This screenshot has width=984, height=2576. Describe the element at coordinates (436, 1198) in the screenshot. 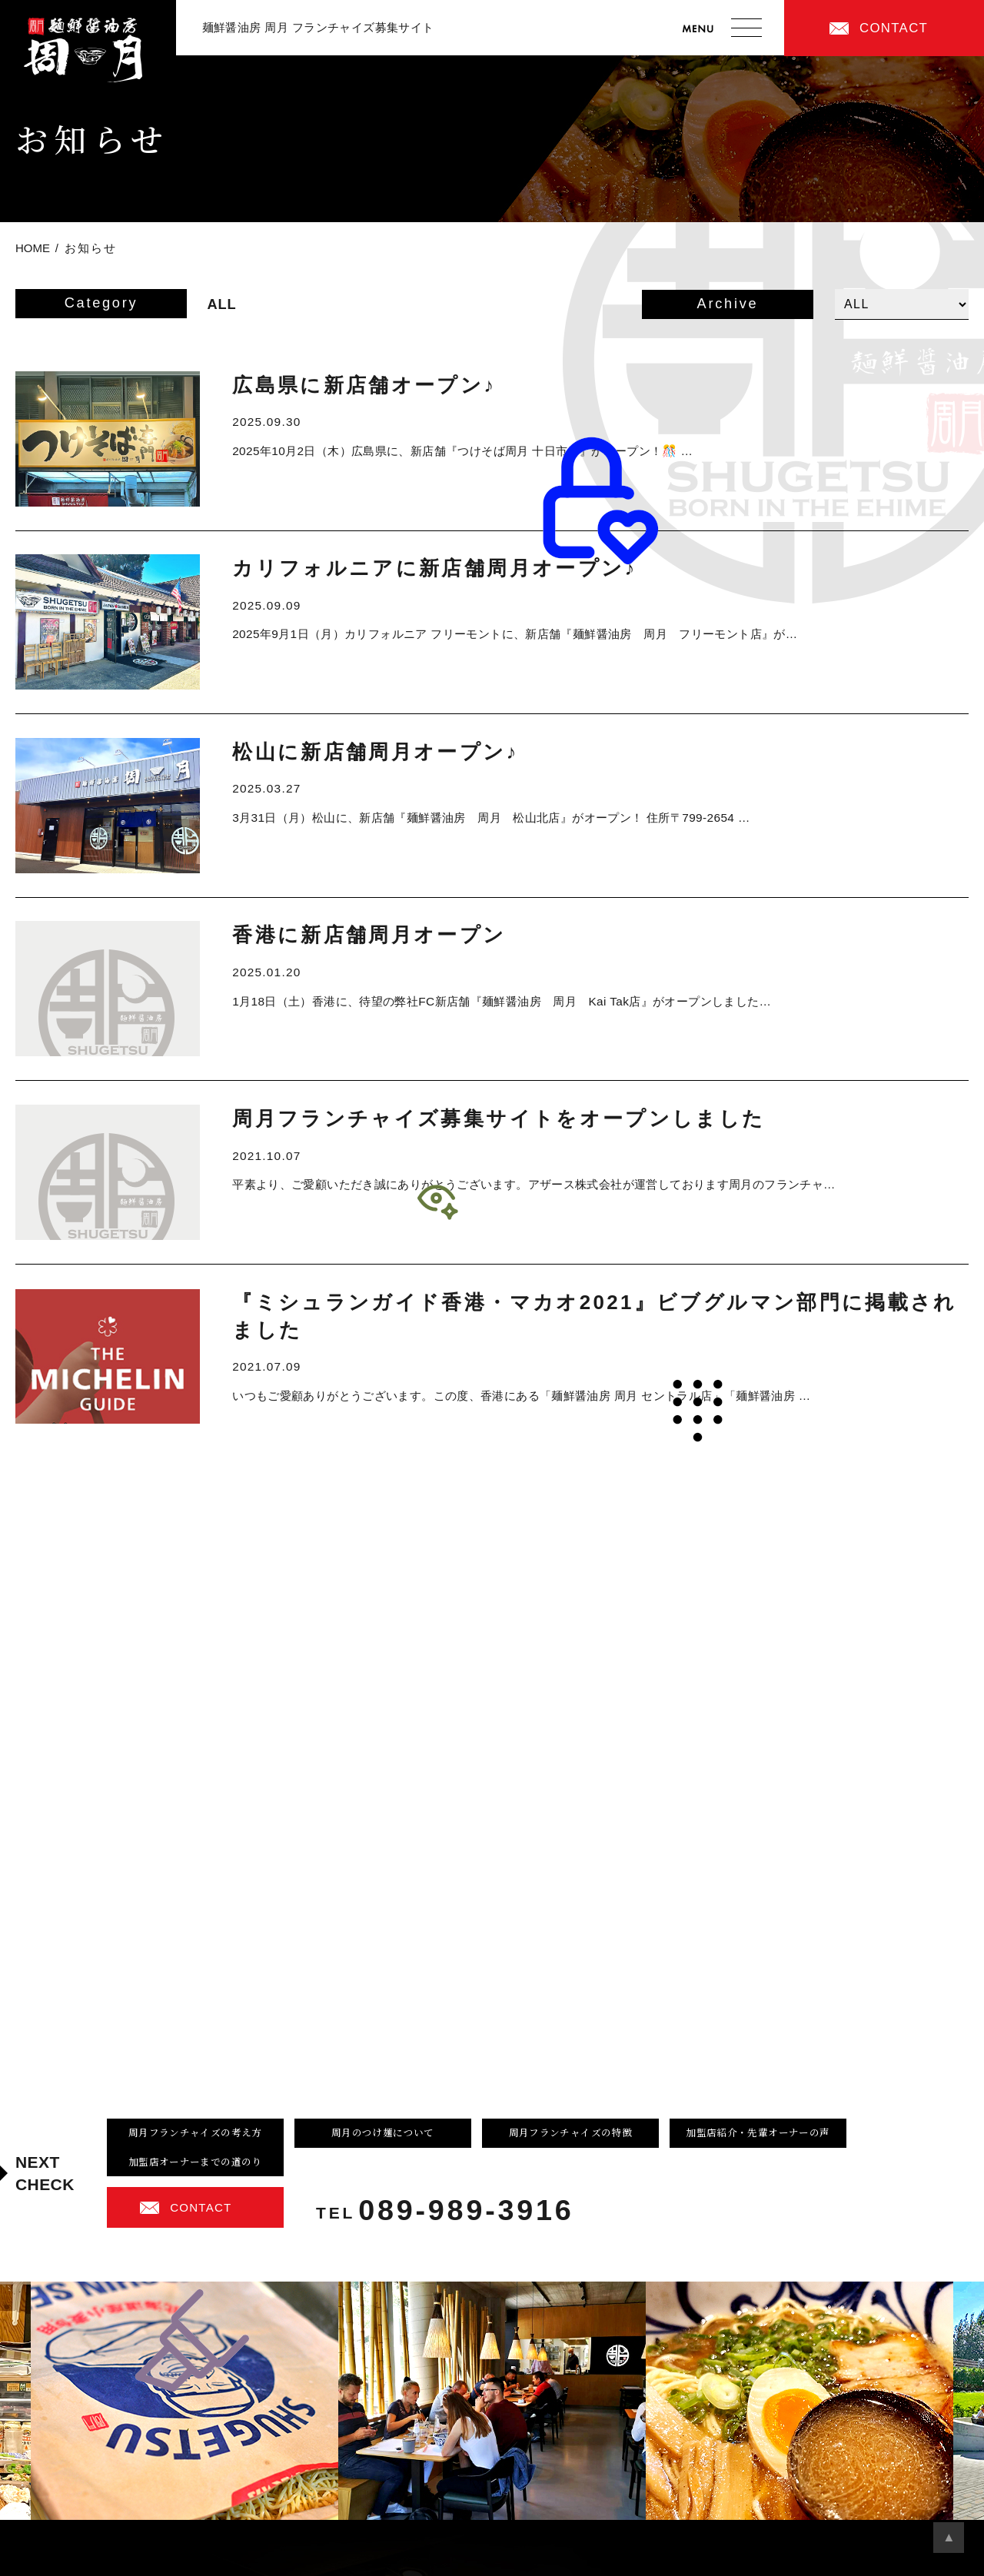

I see `enable smart view or AI-powered visual features` at that location.